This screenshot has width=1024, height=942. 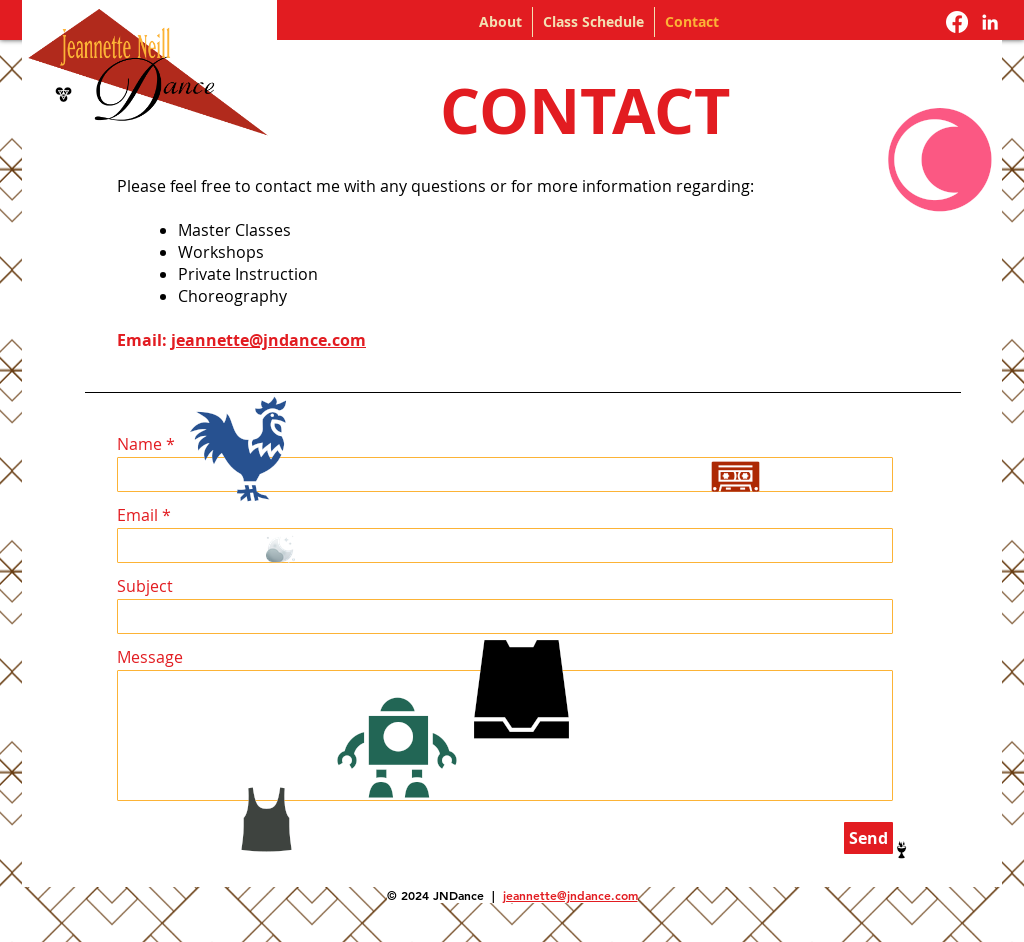 What do you see at coordinates (521, 687) in the screenshot?
I see `access your inbox or document tray` at bounding box center [521, 687].